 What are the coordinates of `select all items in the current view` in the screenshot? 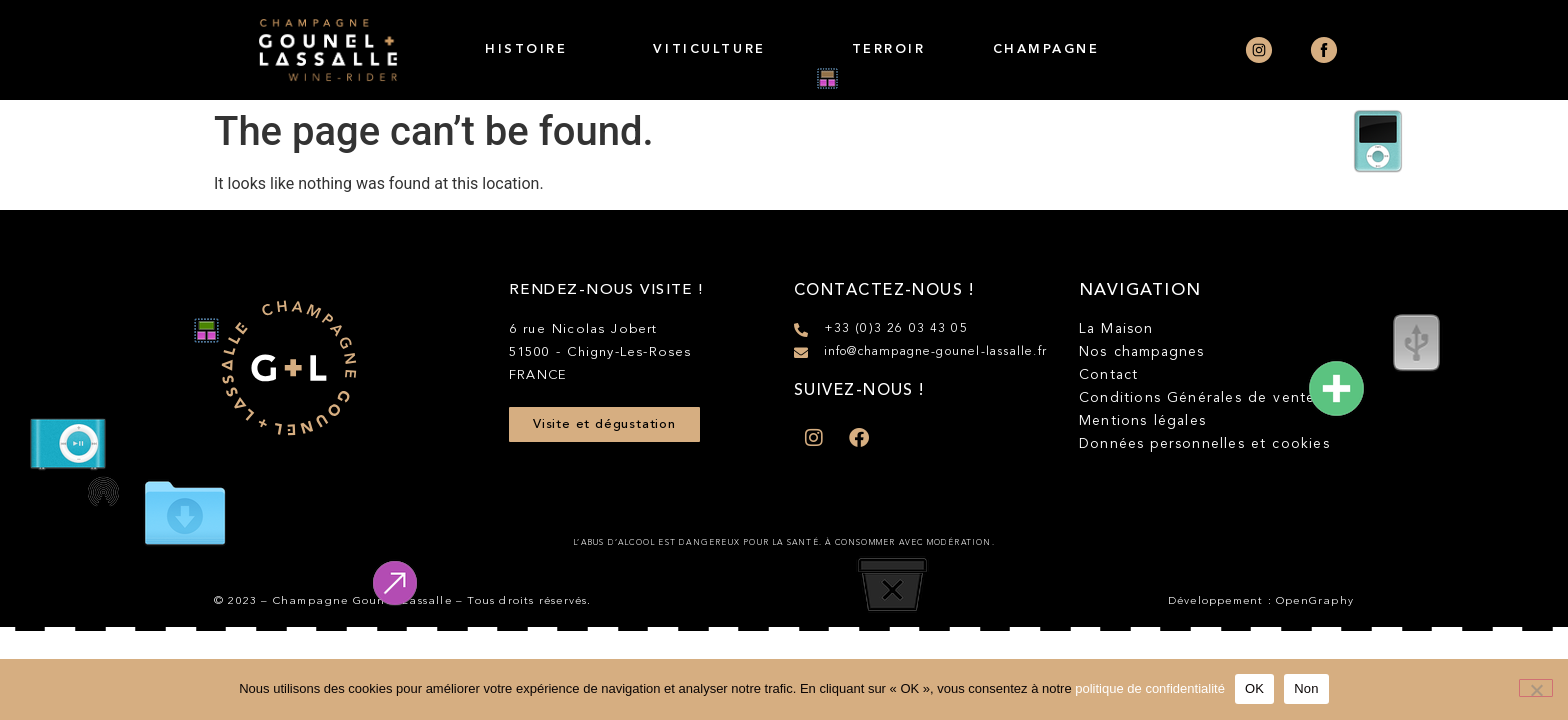 It's located at (827, 78).